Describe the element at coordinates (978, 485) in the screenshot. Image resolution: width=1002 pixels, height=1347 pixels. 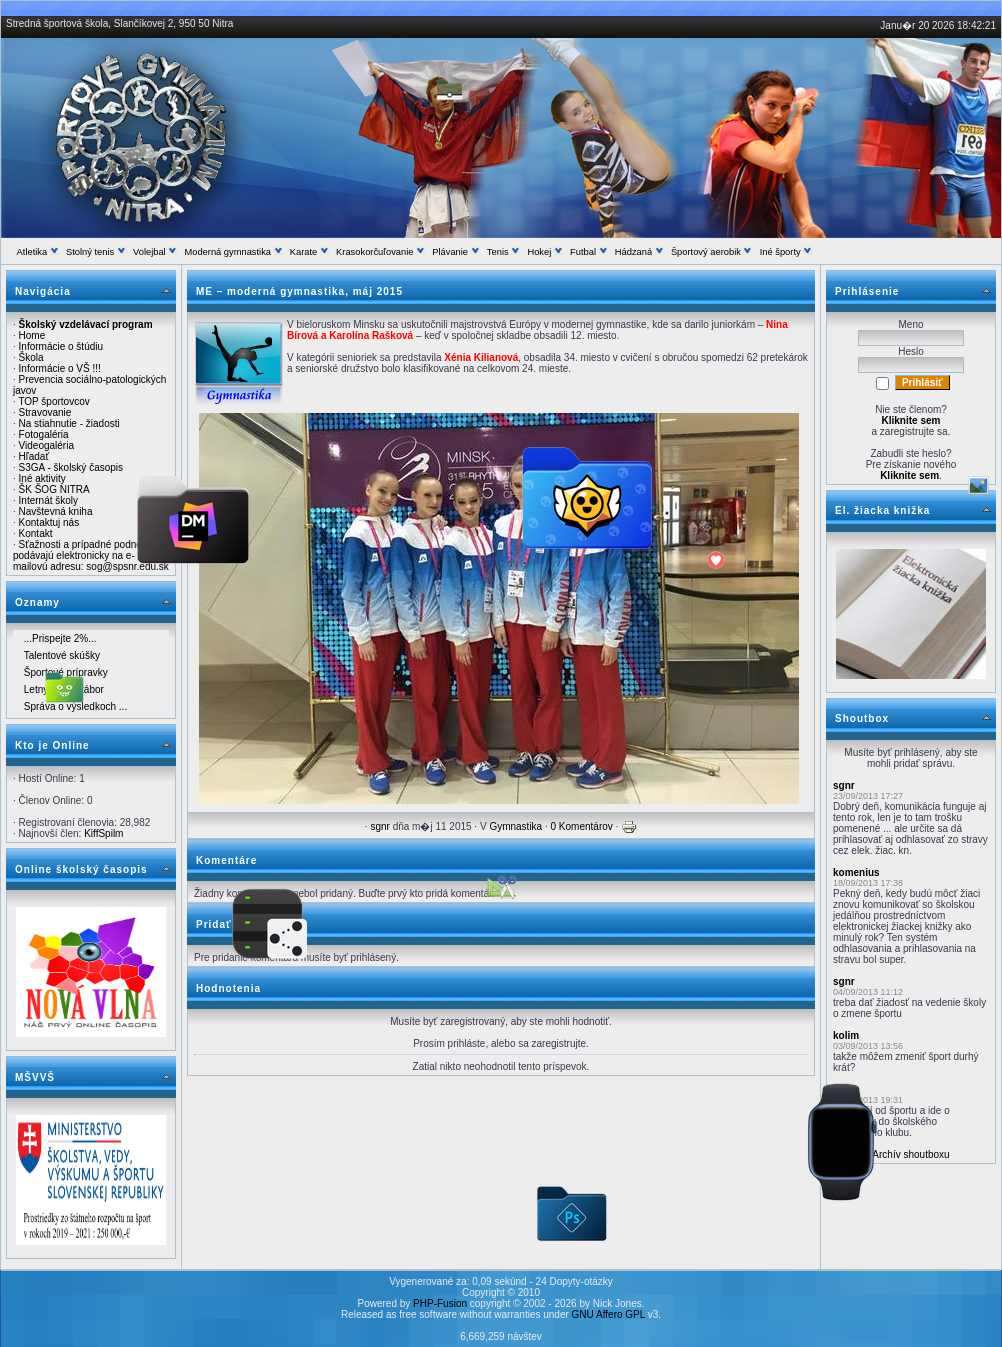
I see `access your photo library` at that location.